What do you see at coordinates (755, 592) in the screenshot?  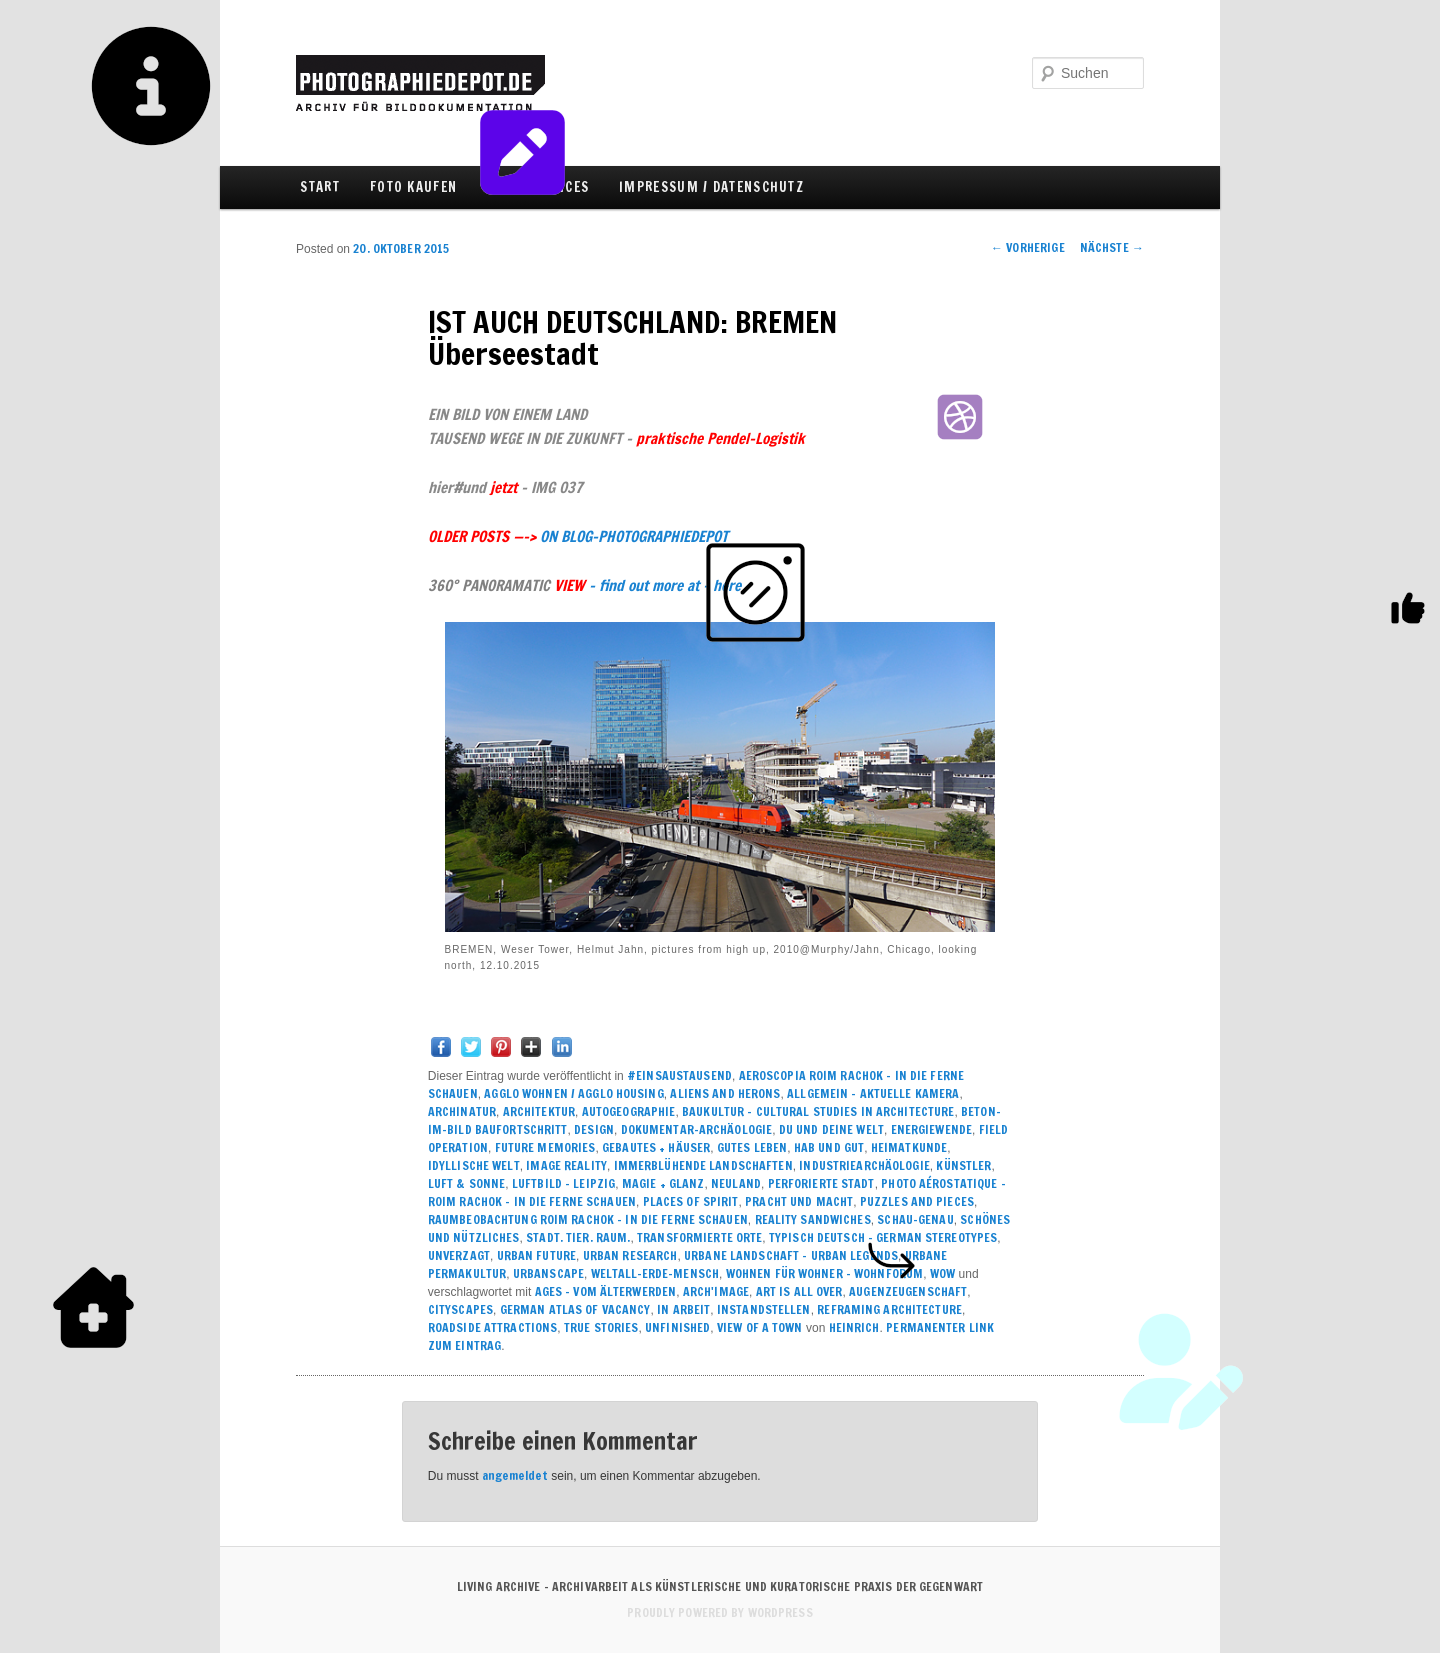 I see `access laundry or appliance controls` at bounding box center [755, 592].